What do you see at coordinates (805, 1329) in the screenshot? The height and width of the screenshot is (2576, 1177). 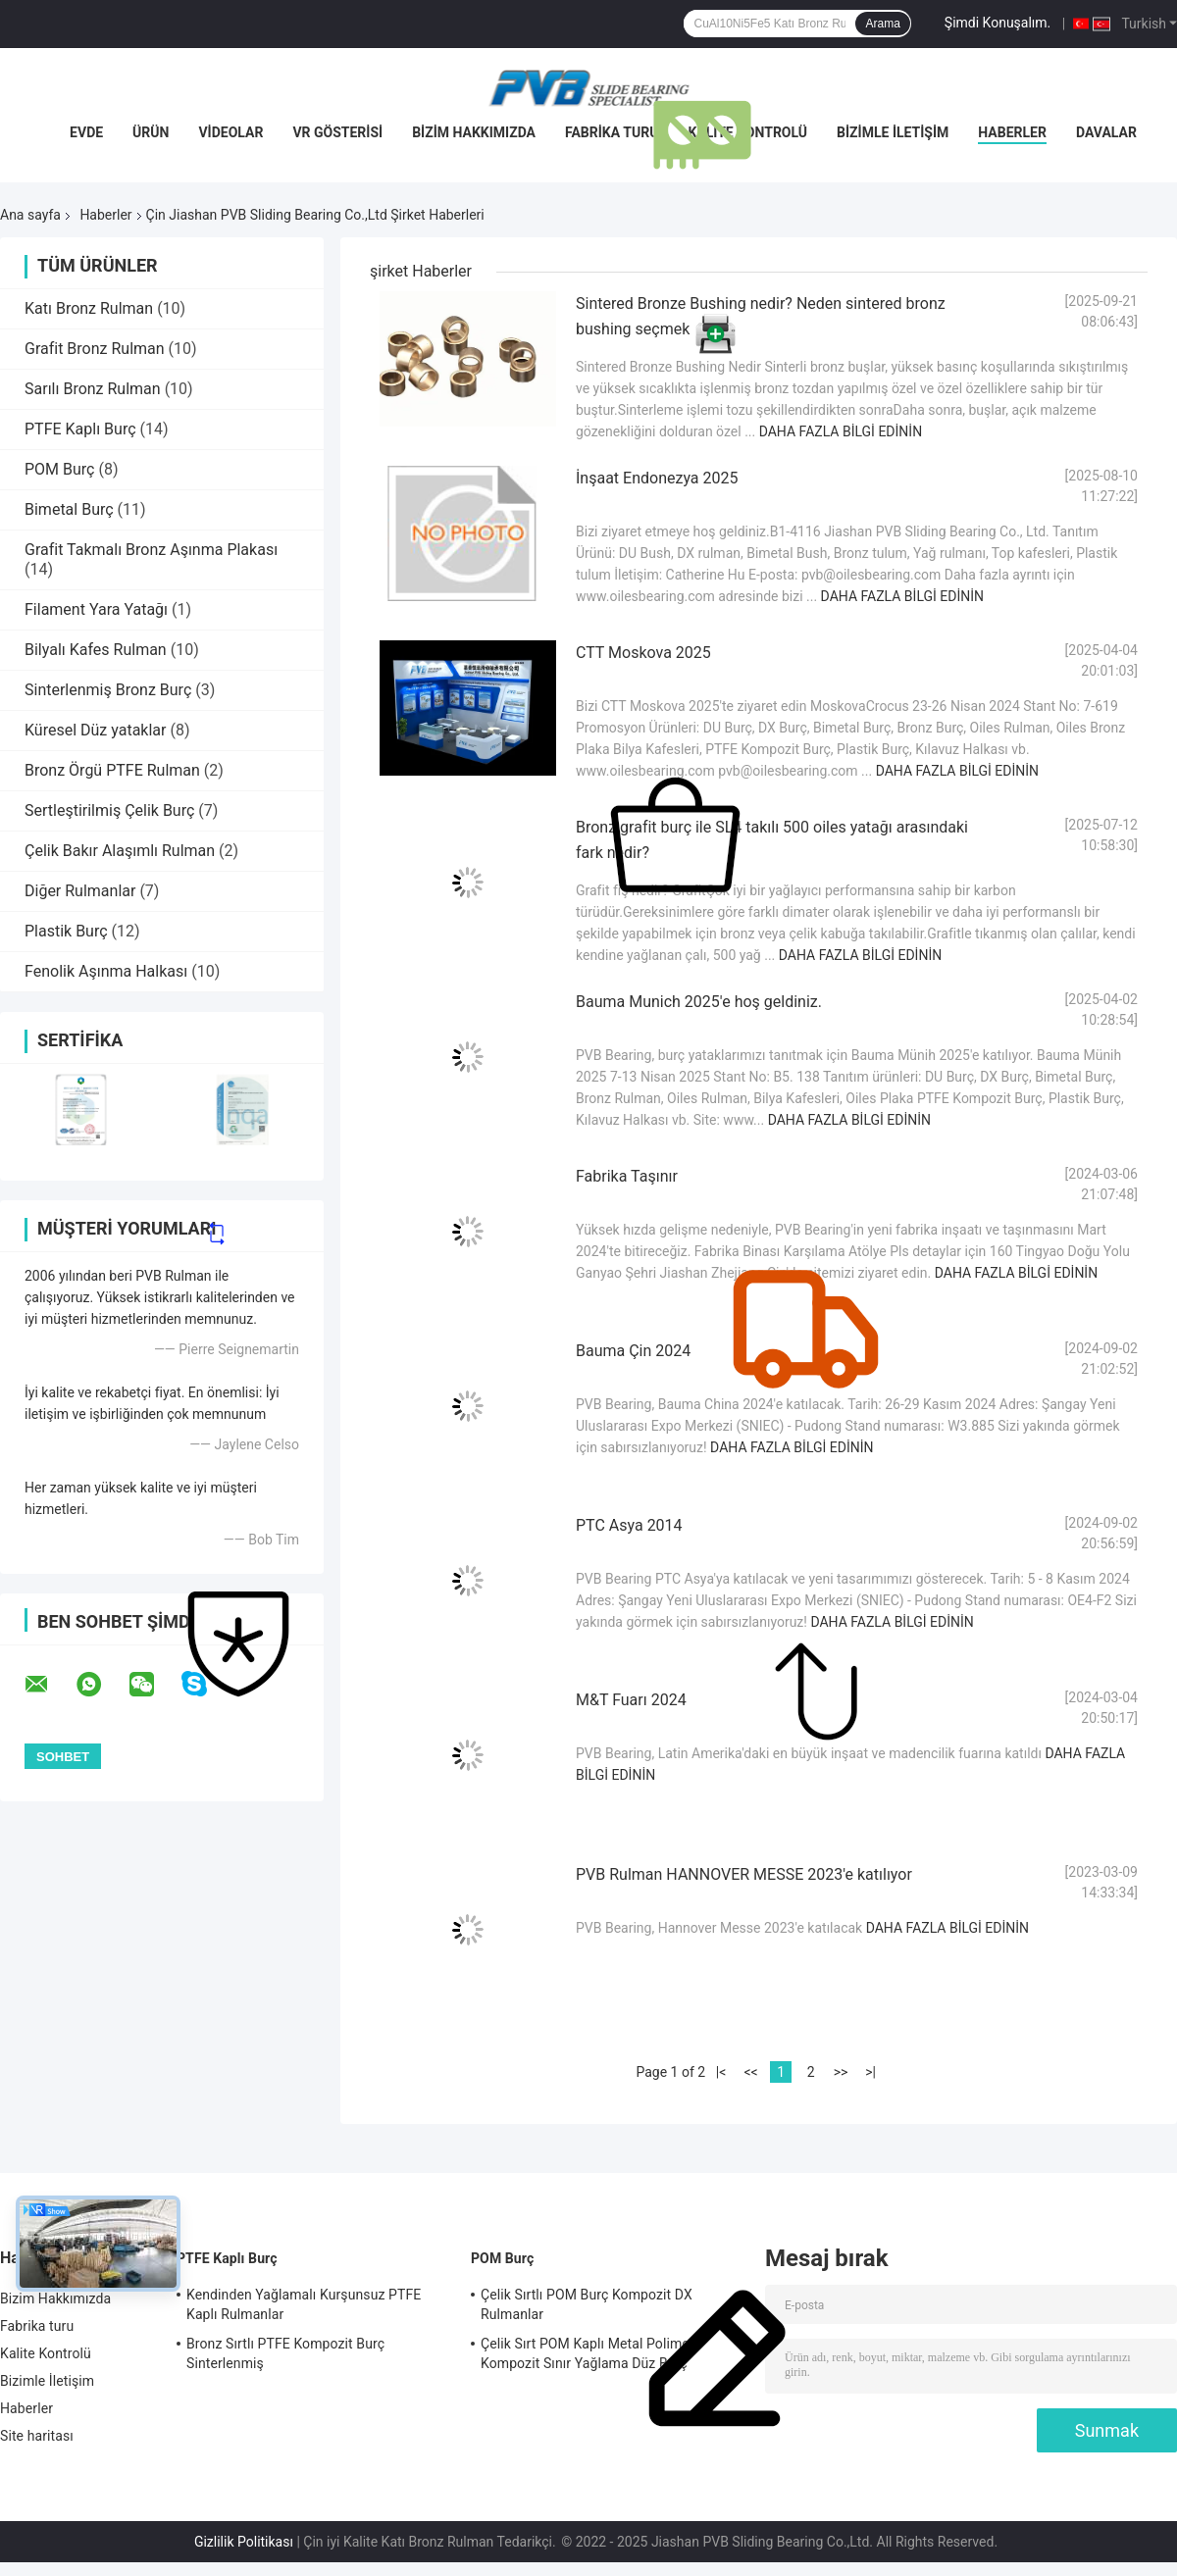 I see `track your delivery or shipment` at bounding box center [805, 1329].